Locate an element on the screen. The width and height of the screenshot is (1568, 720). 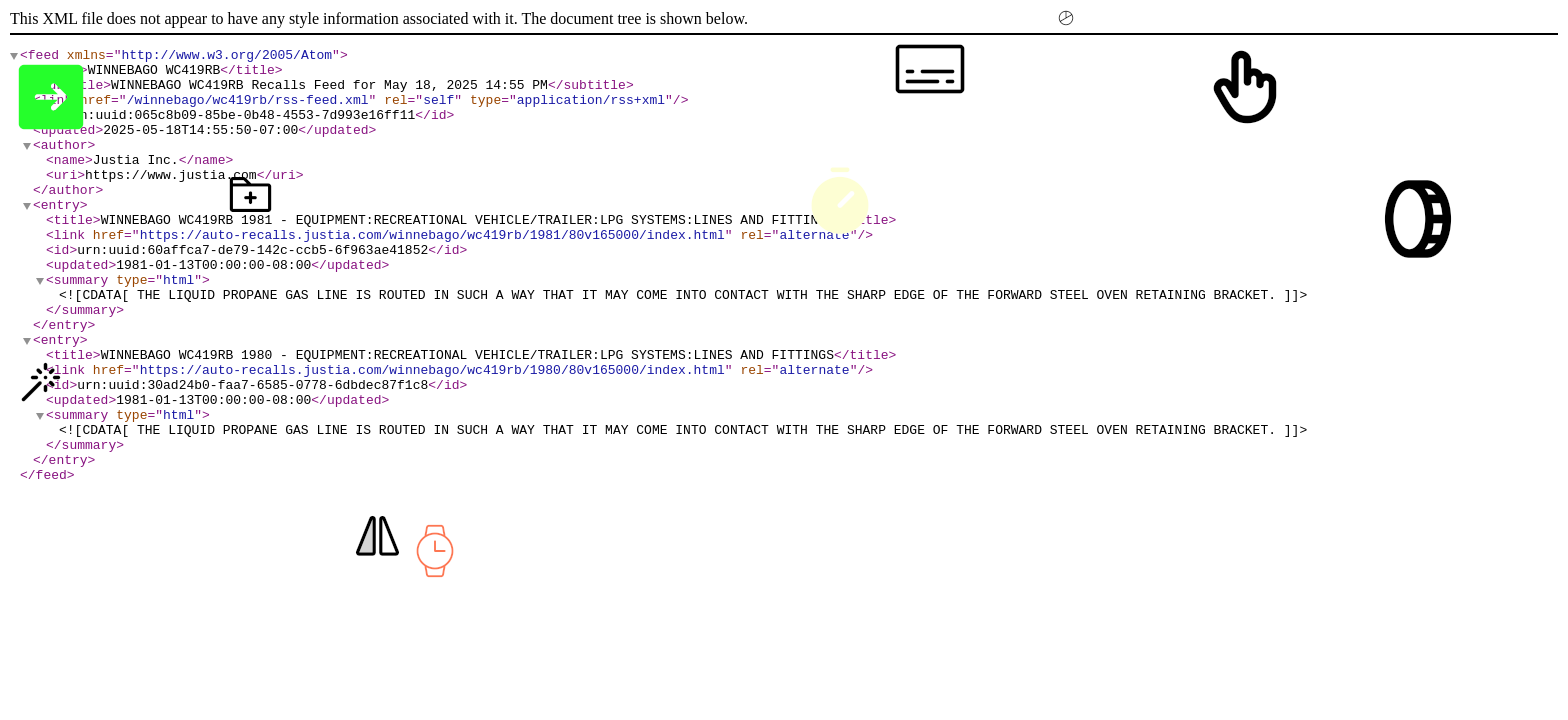
flip image horizontally is located at coordinates (377, 537).